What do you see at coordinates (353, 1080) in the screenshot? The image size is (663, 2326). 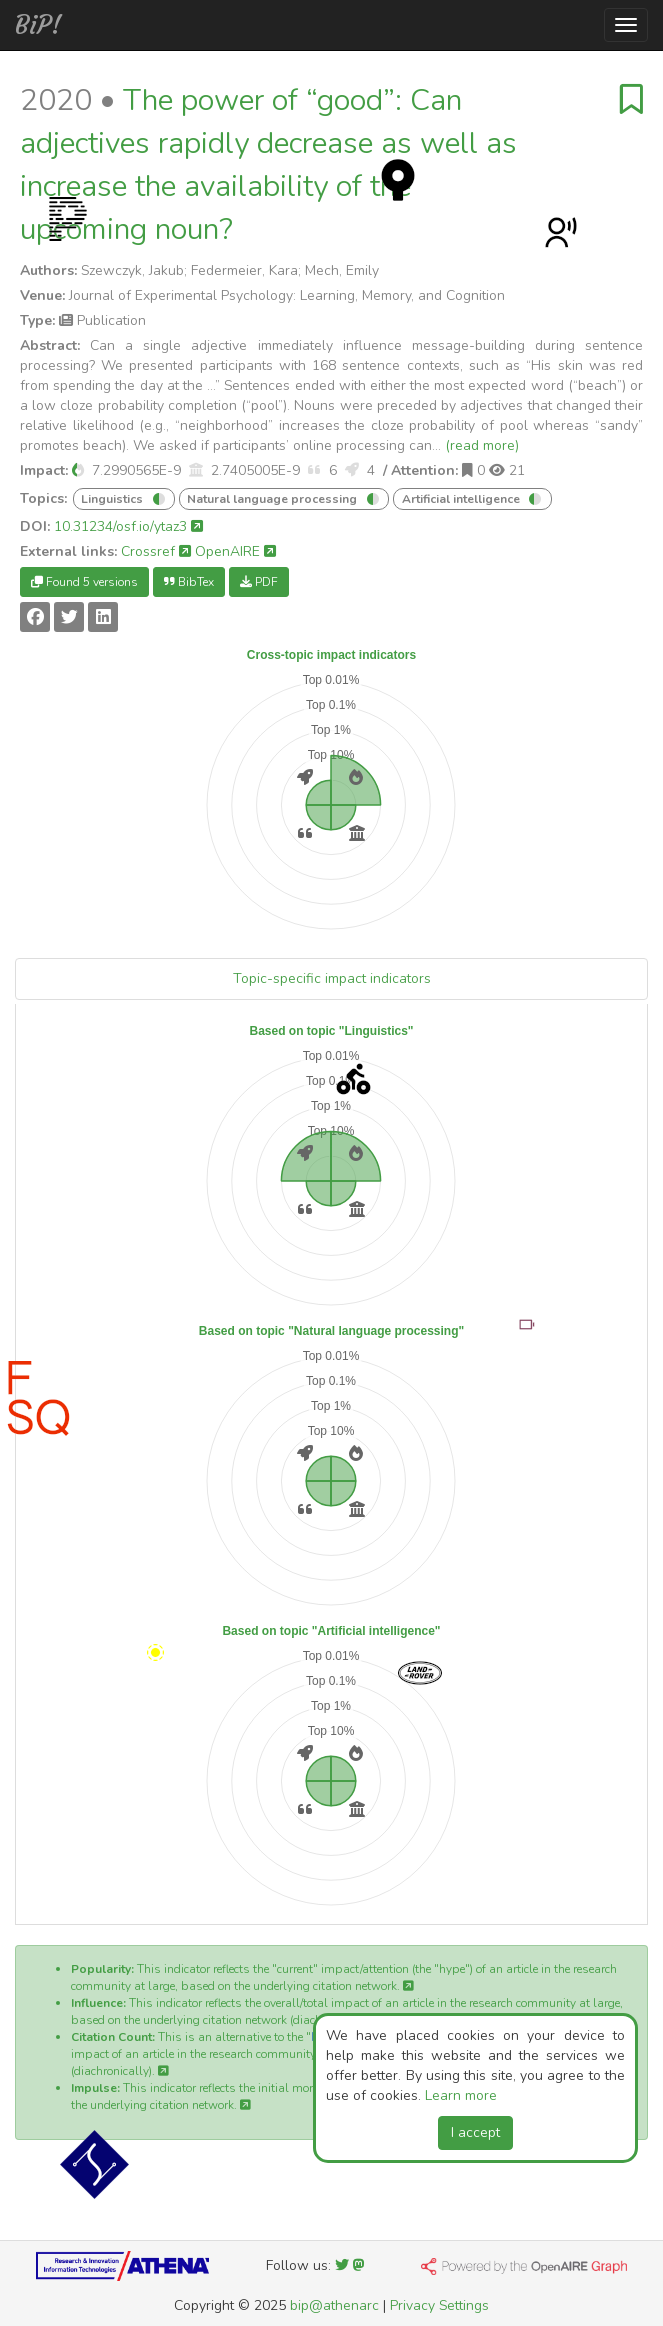 I see `view cycling or bike routes` at bounding box center [353, 1080].